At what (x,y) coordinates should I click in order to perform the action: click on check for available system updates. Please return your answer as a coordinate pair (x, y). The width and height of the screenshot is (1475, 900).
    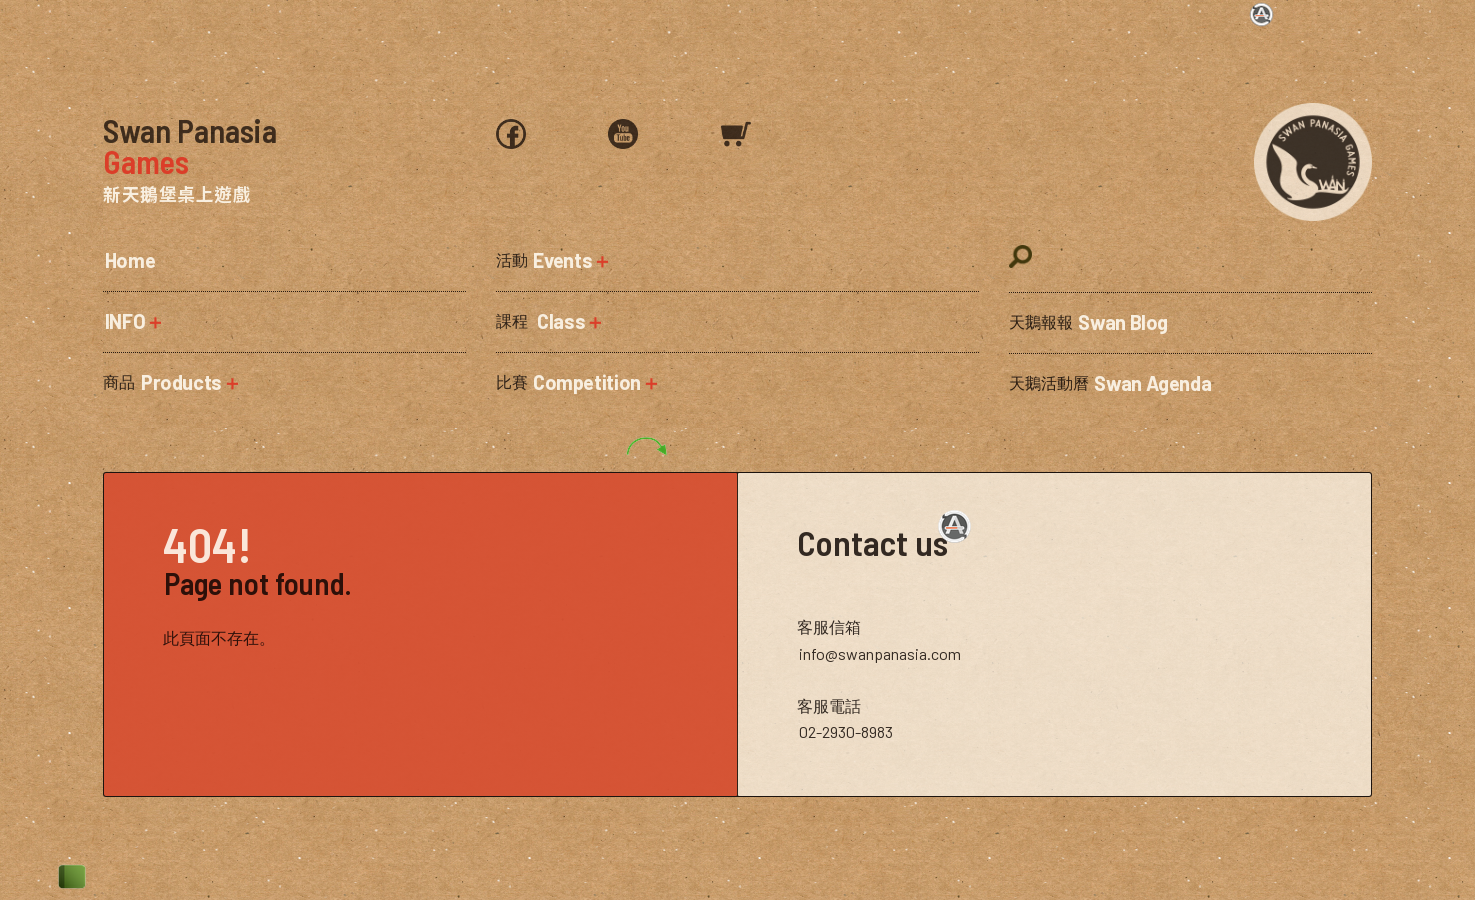
    Looking at the image, I should click on (1261, 14).